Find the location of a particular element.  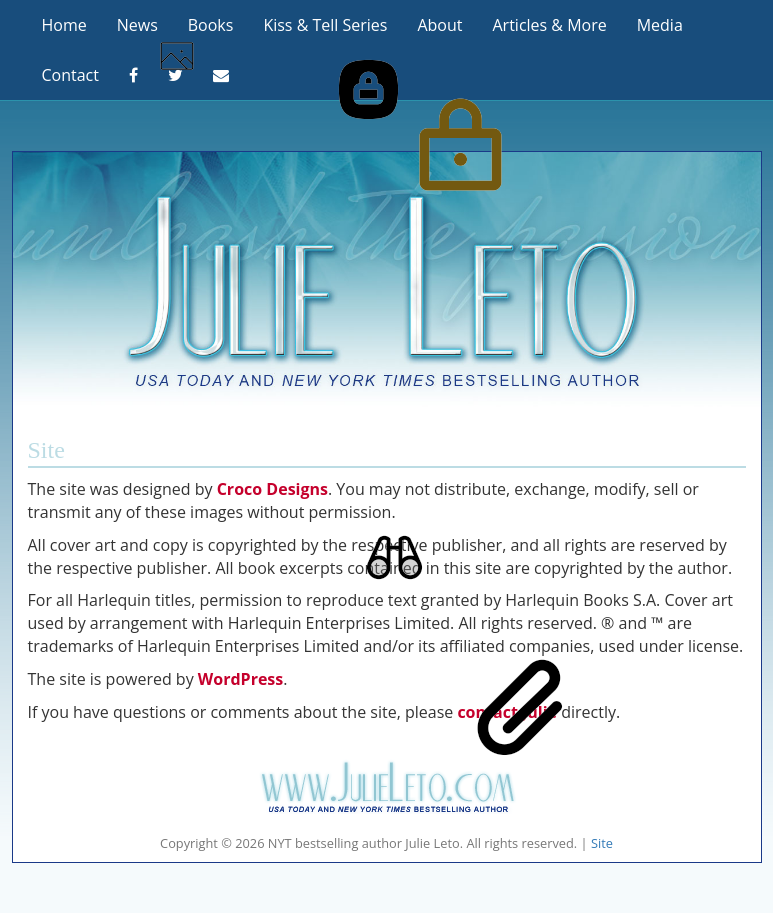

access security or privacy settings is located at coordinates (368, 89).